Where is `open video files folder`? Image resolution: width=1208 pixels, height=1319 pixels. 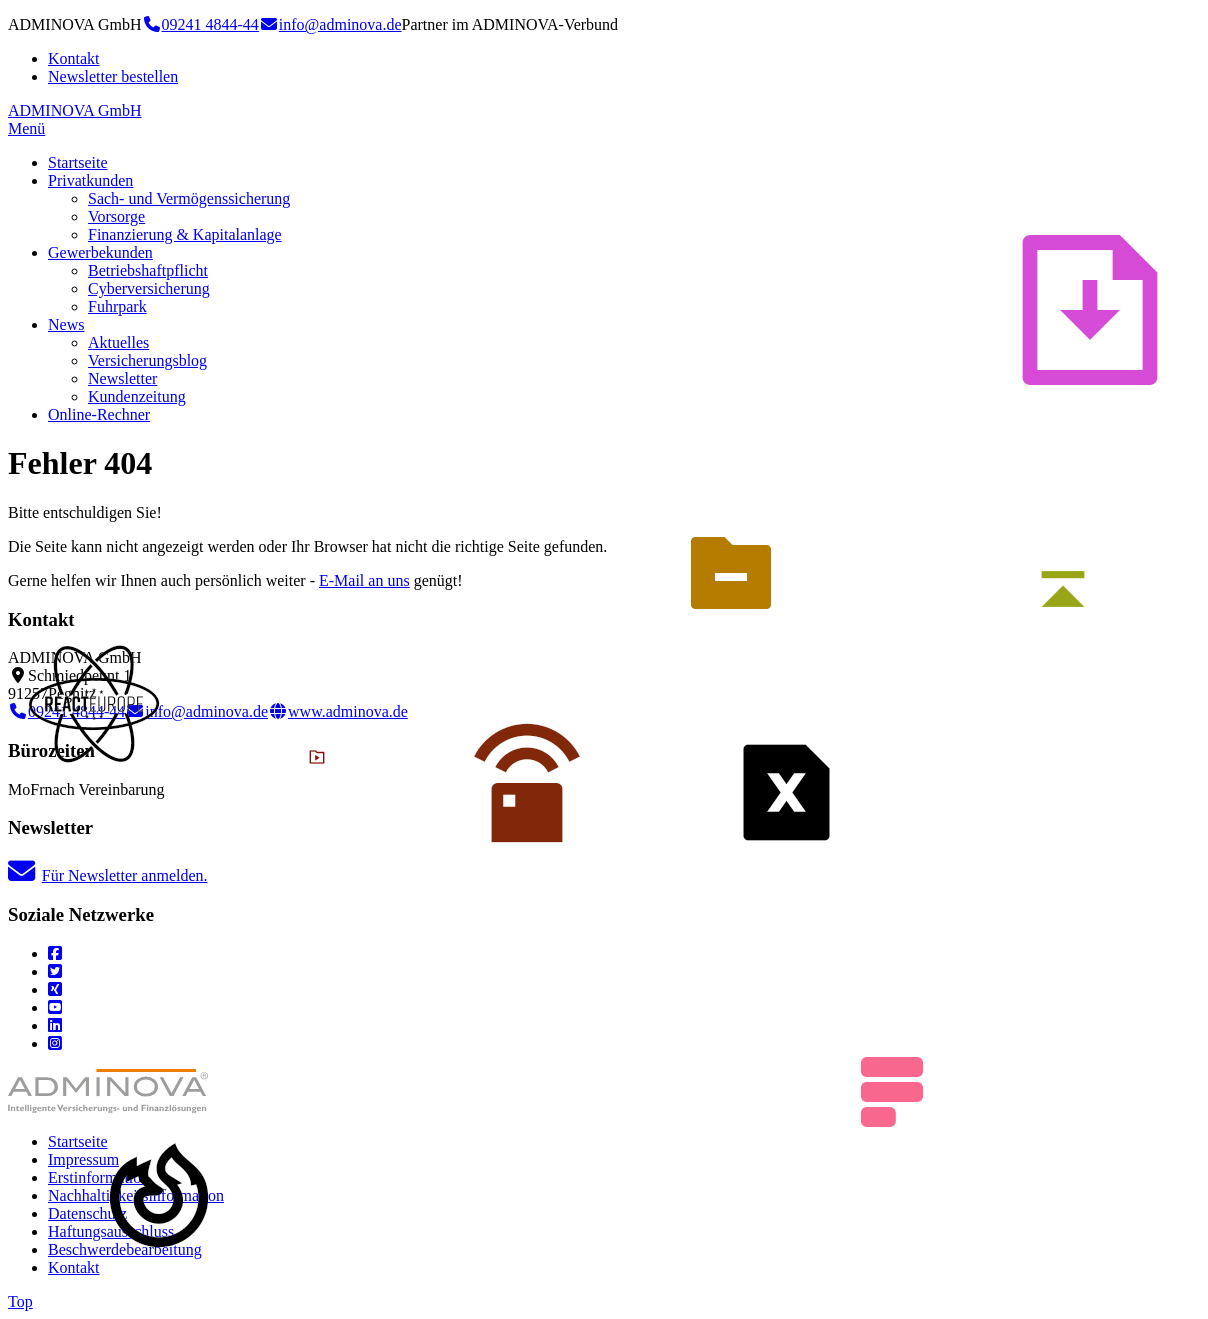 open video files folder is located at coordinates (317, 757).